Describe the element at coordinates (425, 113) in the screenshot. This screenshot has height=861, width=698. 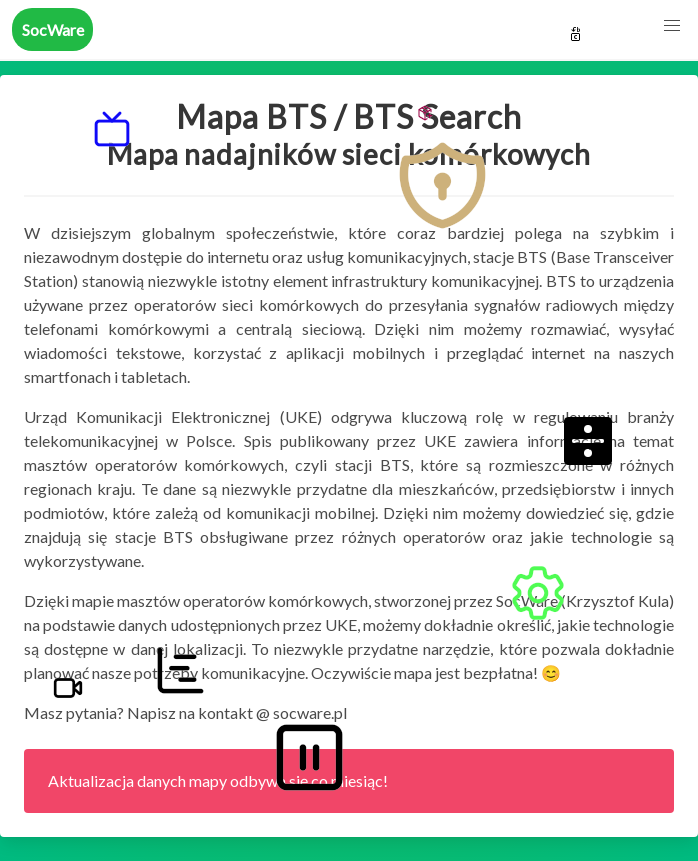
I see `add a new package or shipment` at that location.